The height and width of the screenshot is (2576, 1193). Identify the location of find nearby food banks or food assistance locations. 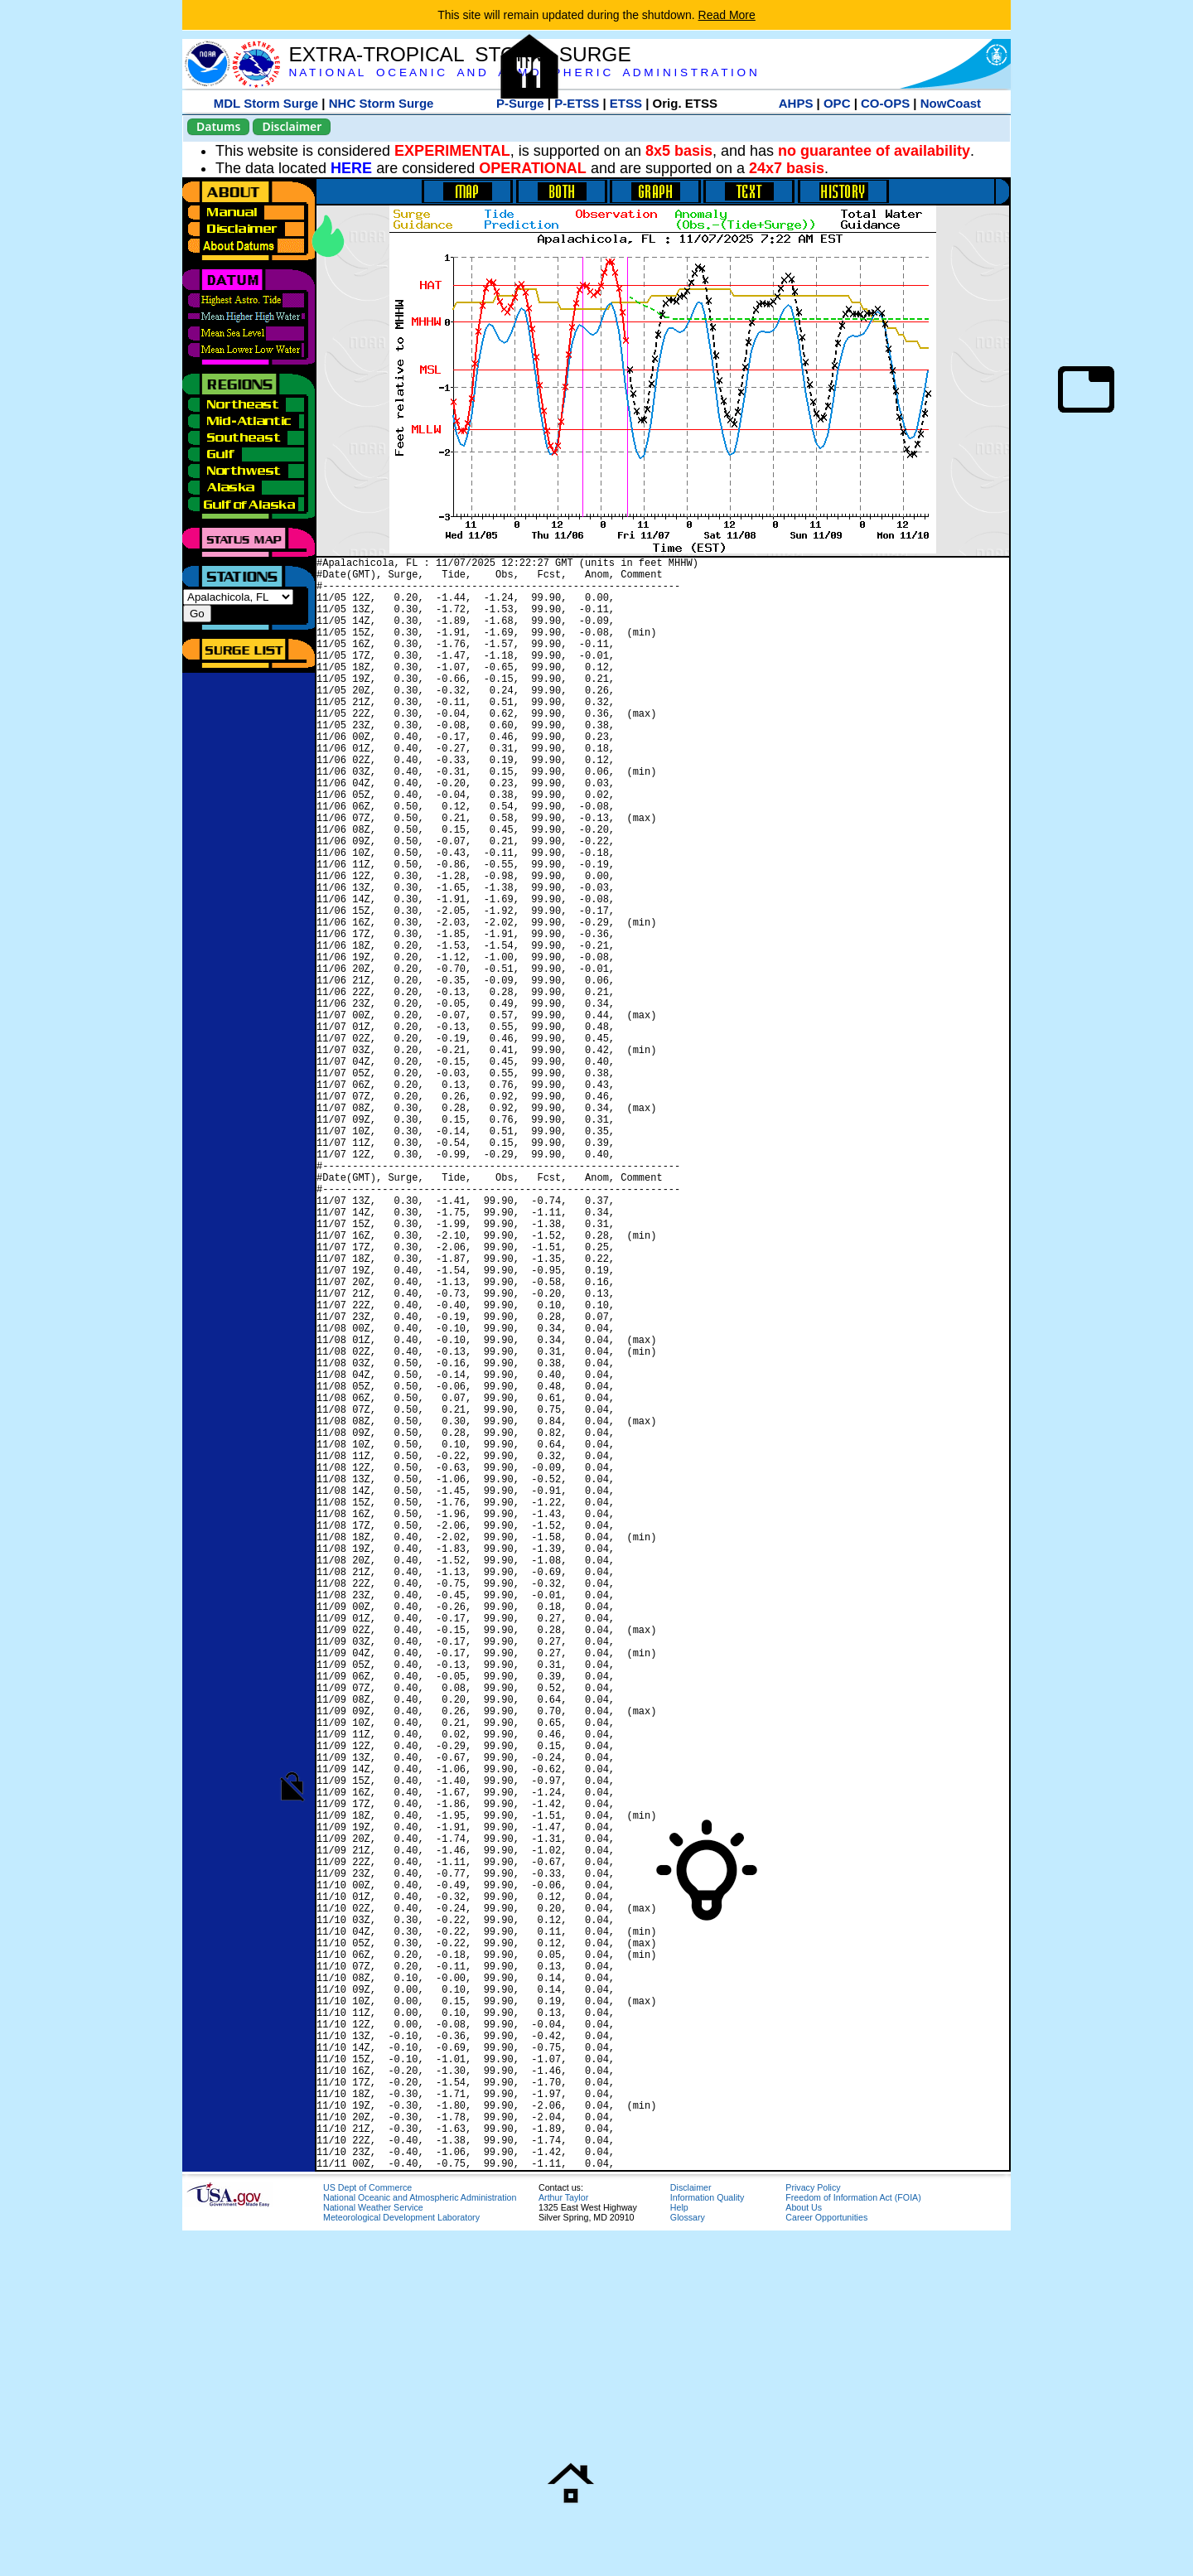
(529, 66).